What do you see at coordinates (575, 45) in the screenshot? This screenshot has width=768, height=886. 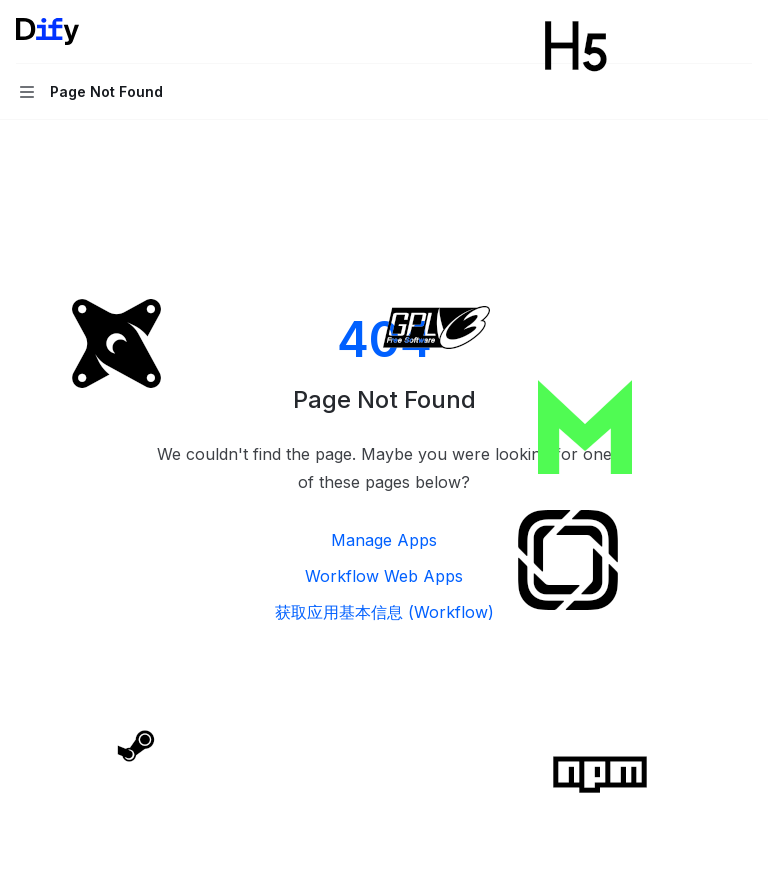 I see `format text as heading level 5` at bounding box center [575, 45].